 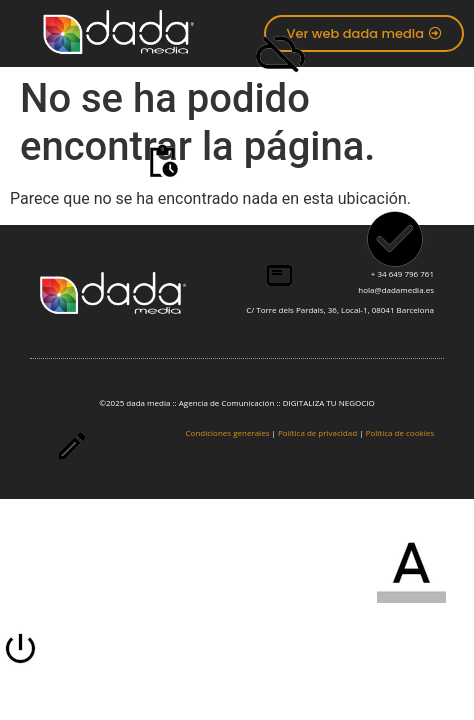 What do you see at coordinates (411, 568) in the screenshot?
I see `change text color` at bounding box center [411, 568].